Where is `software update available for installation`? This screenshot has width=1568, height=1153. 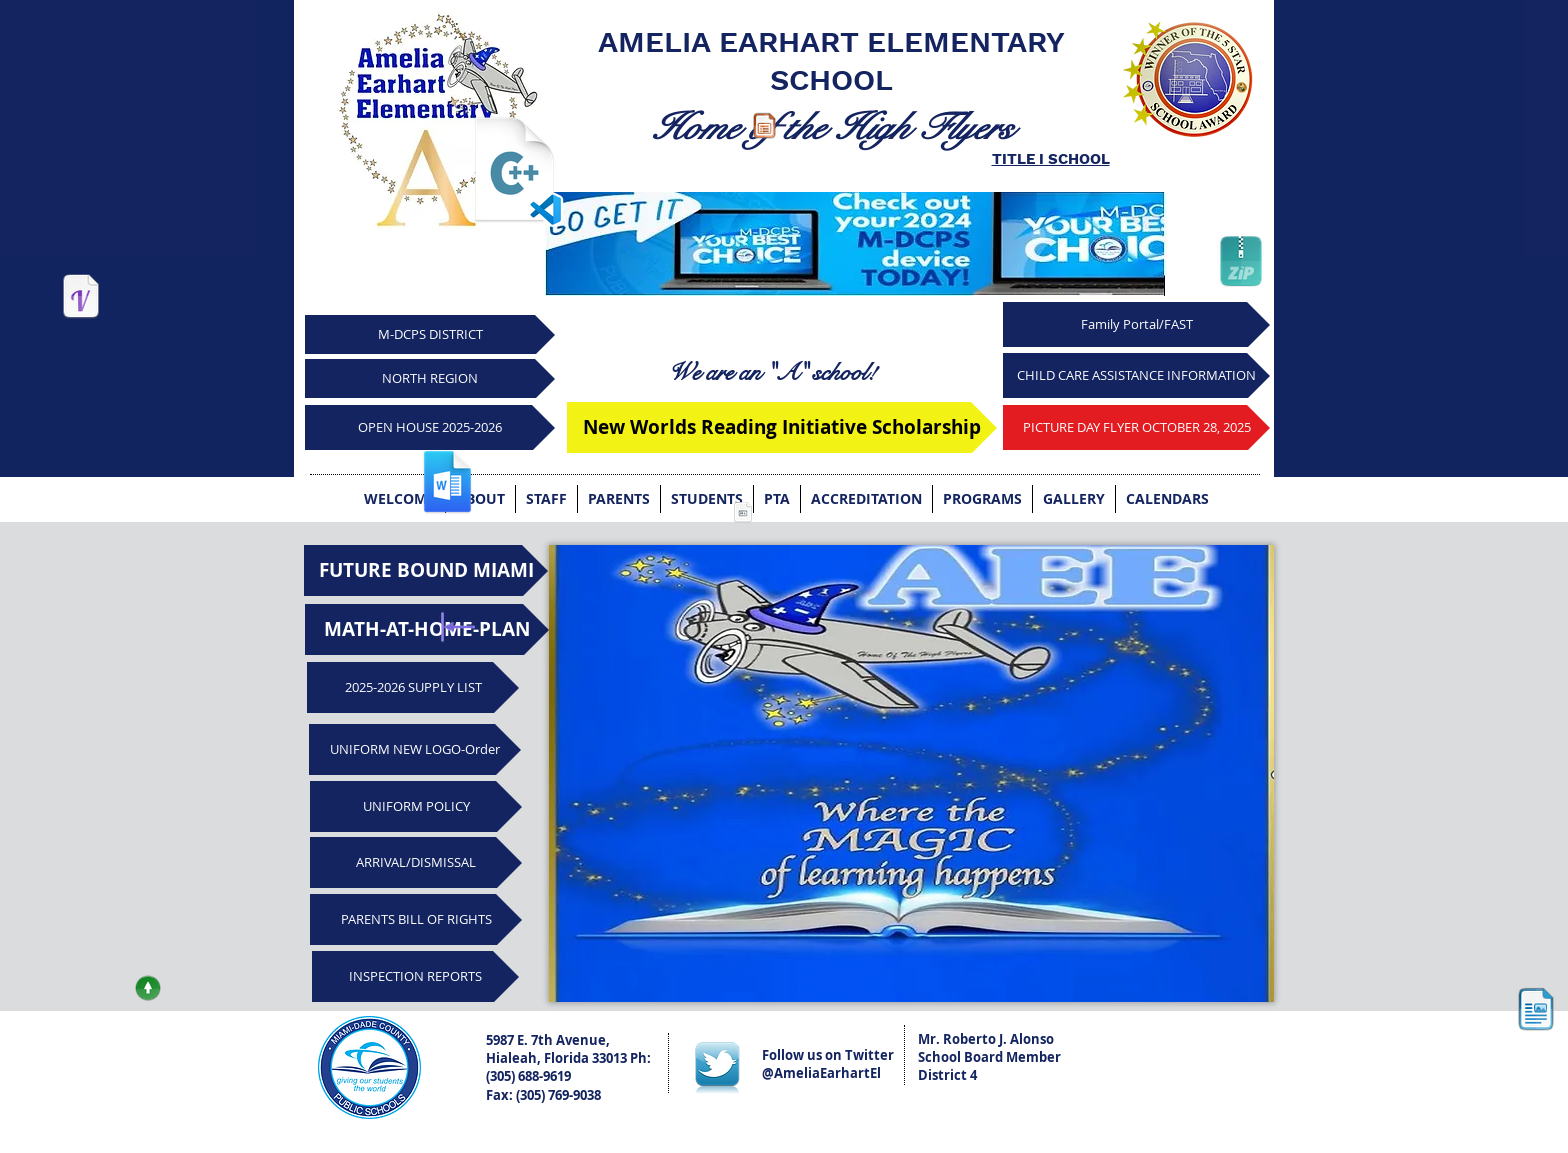 software update available for installation is located at coordinates (148, 988).